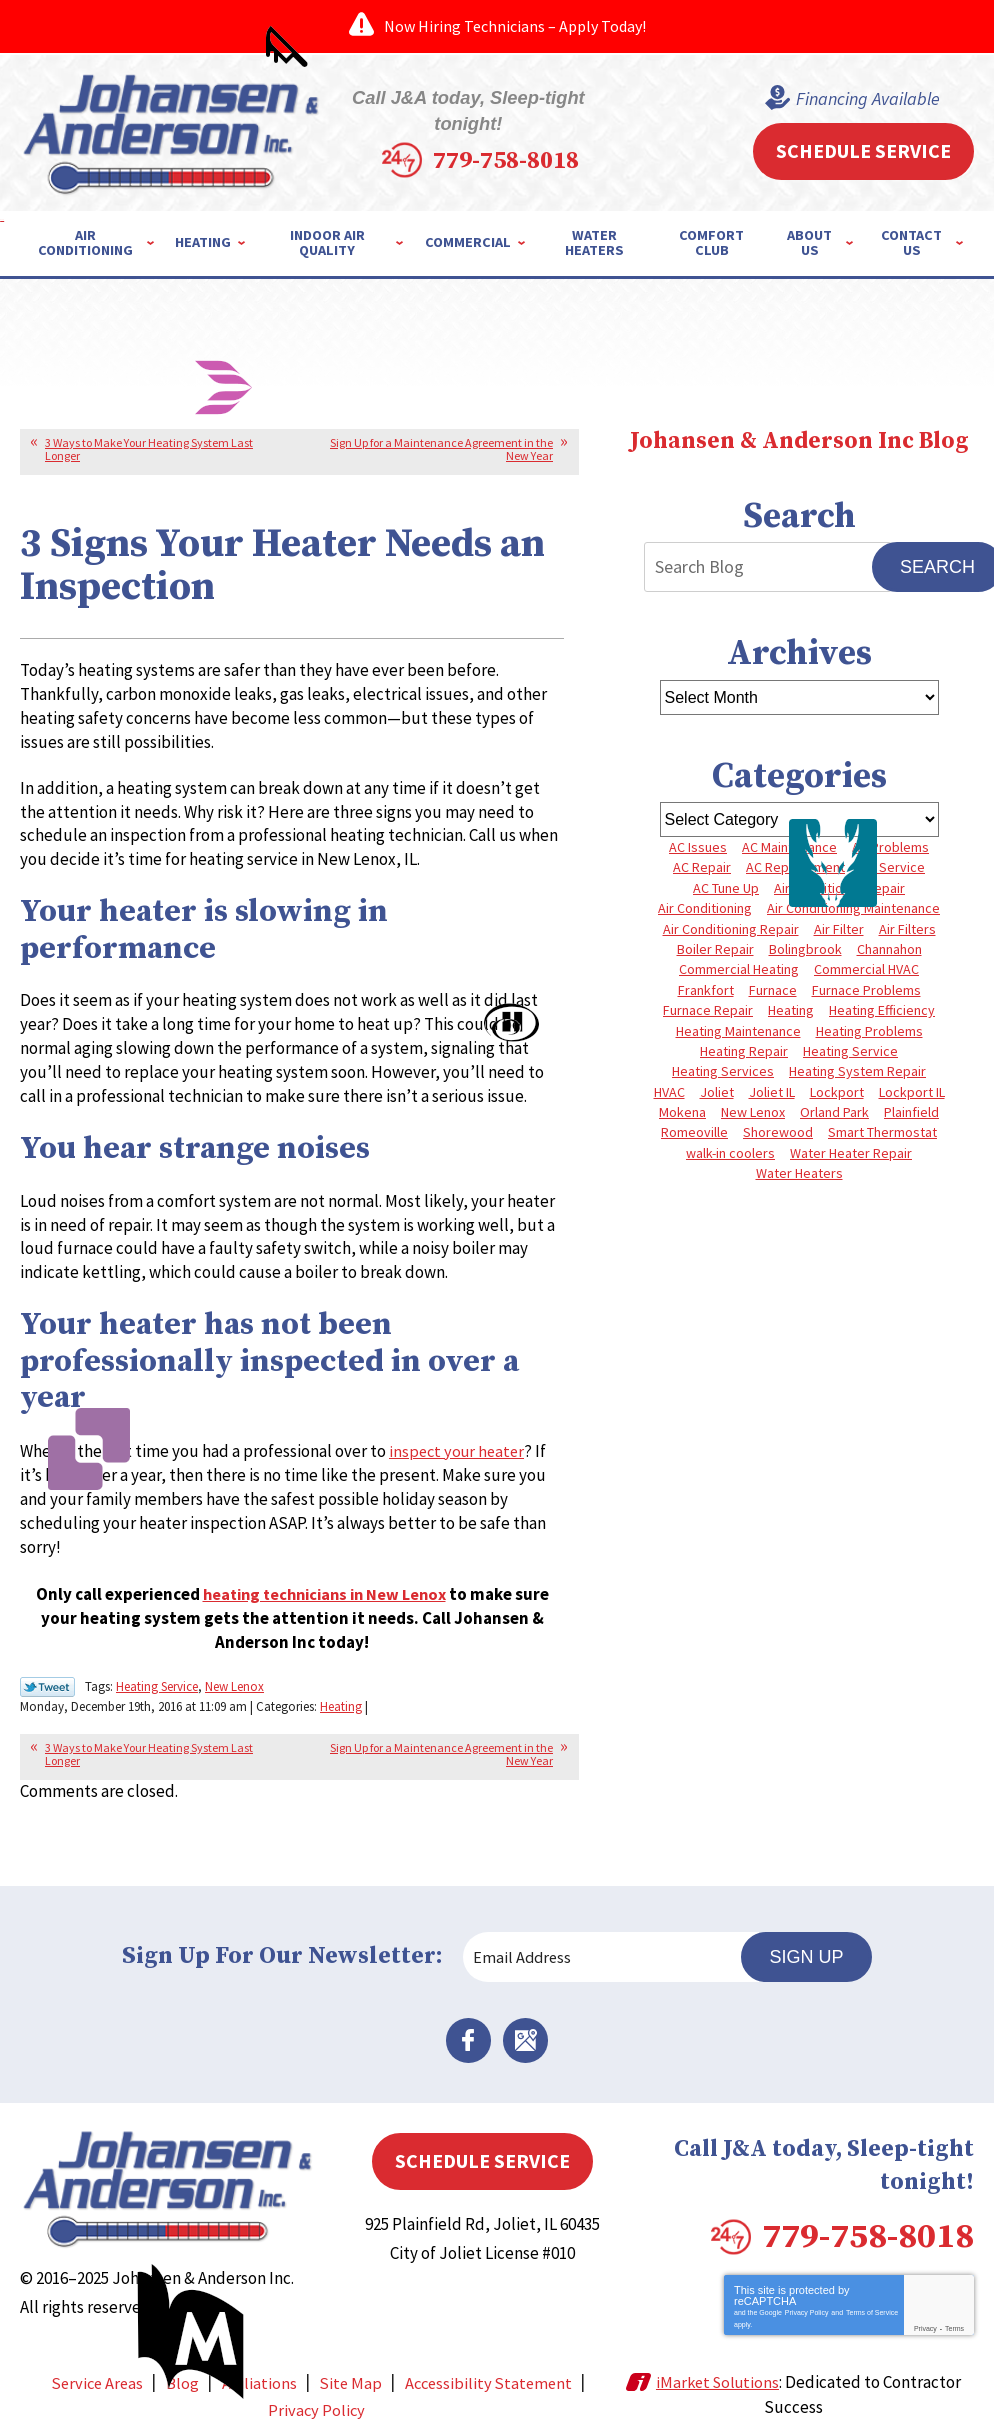 This screenshot has height=2419, width=994. What do you see at coordinates (223, 387) in the screenshot?
I see `bombardier company logo` at bounding box center [223, 387].